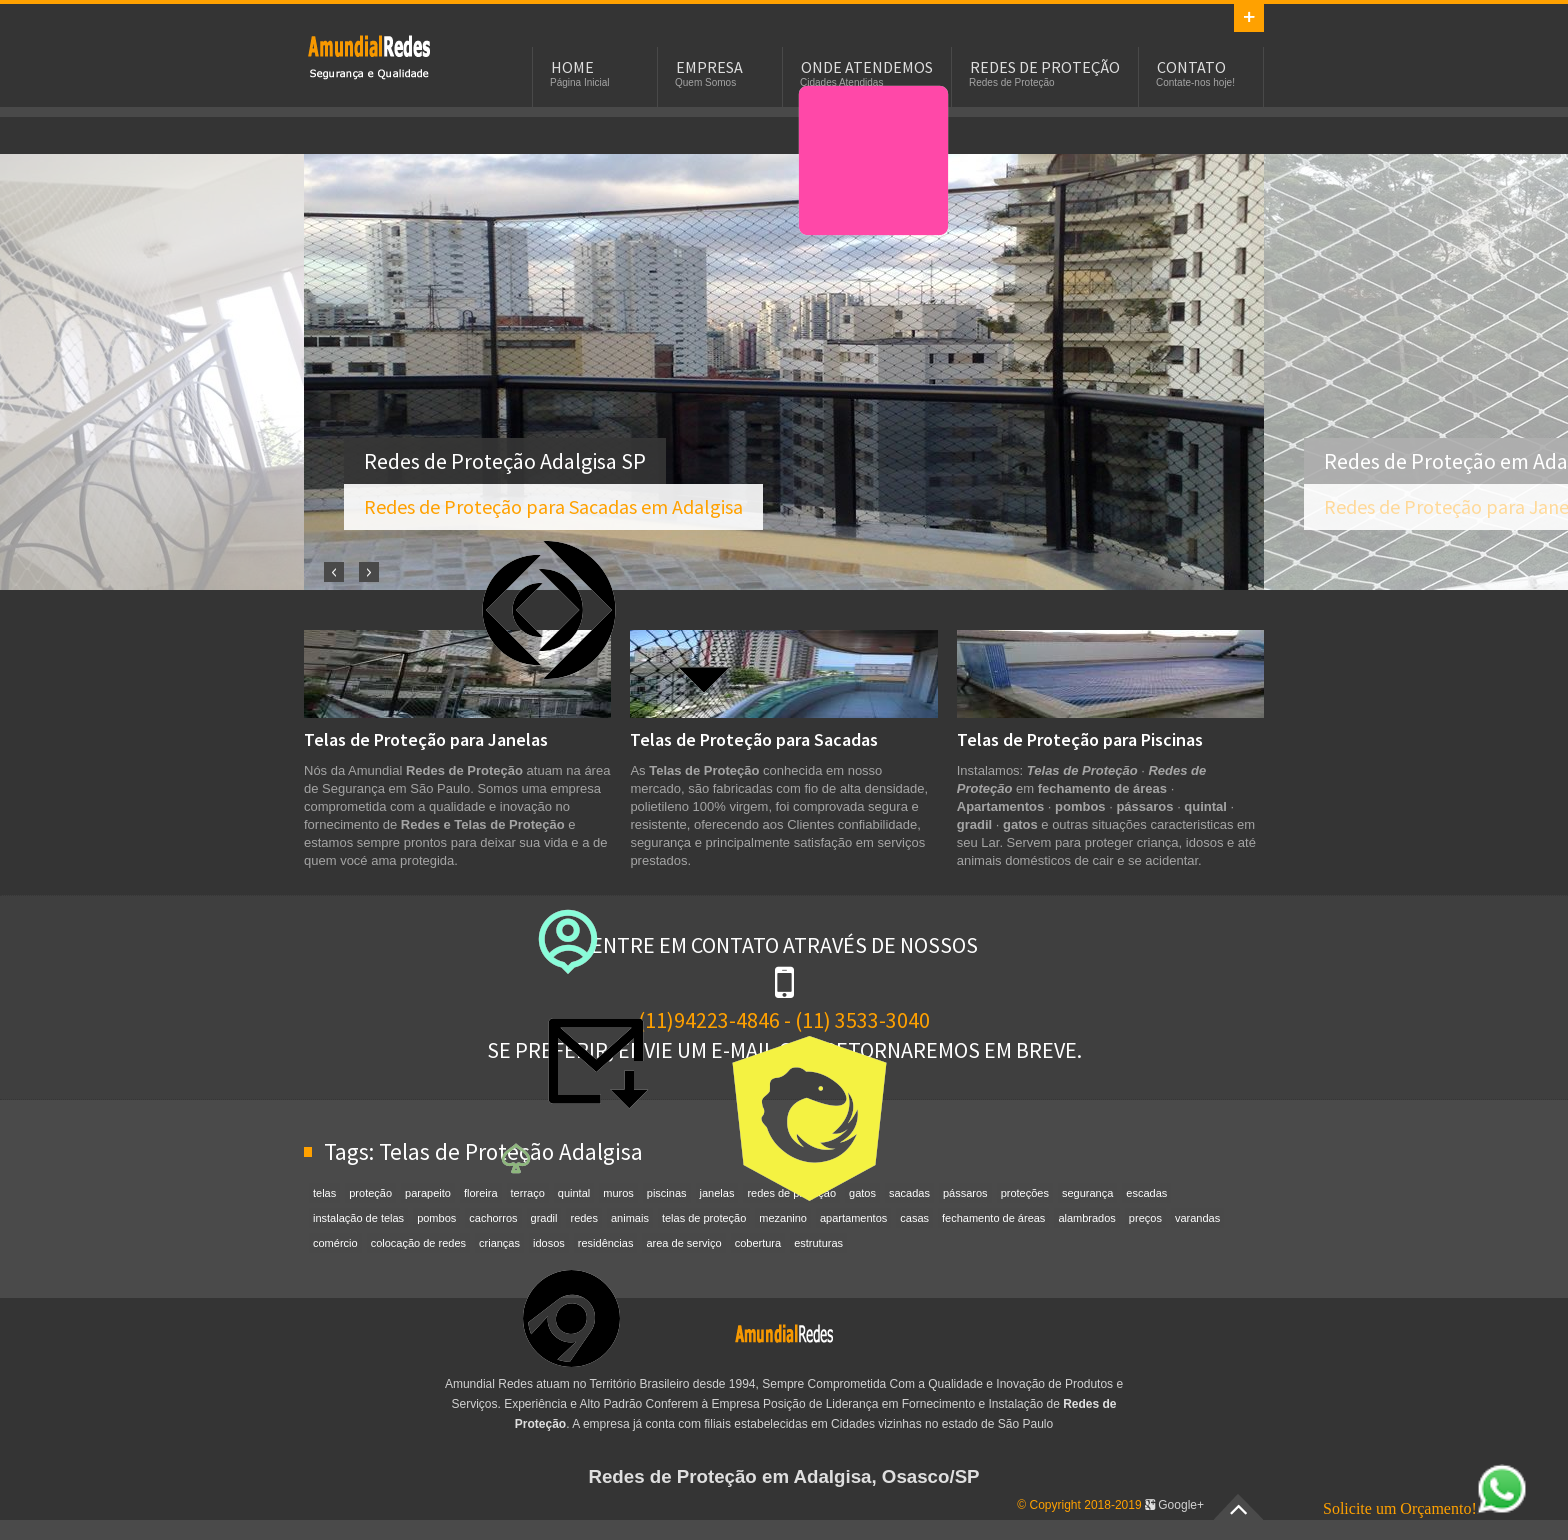 This screenshot has width=1568, height=1540. I want to click on an unchecked or empty checkbox state, so click(873, 160).